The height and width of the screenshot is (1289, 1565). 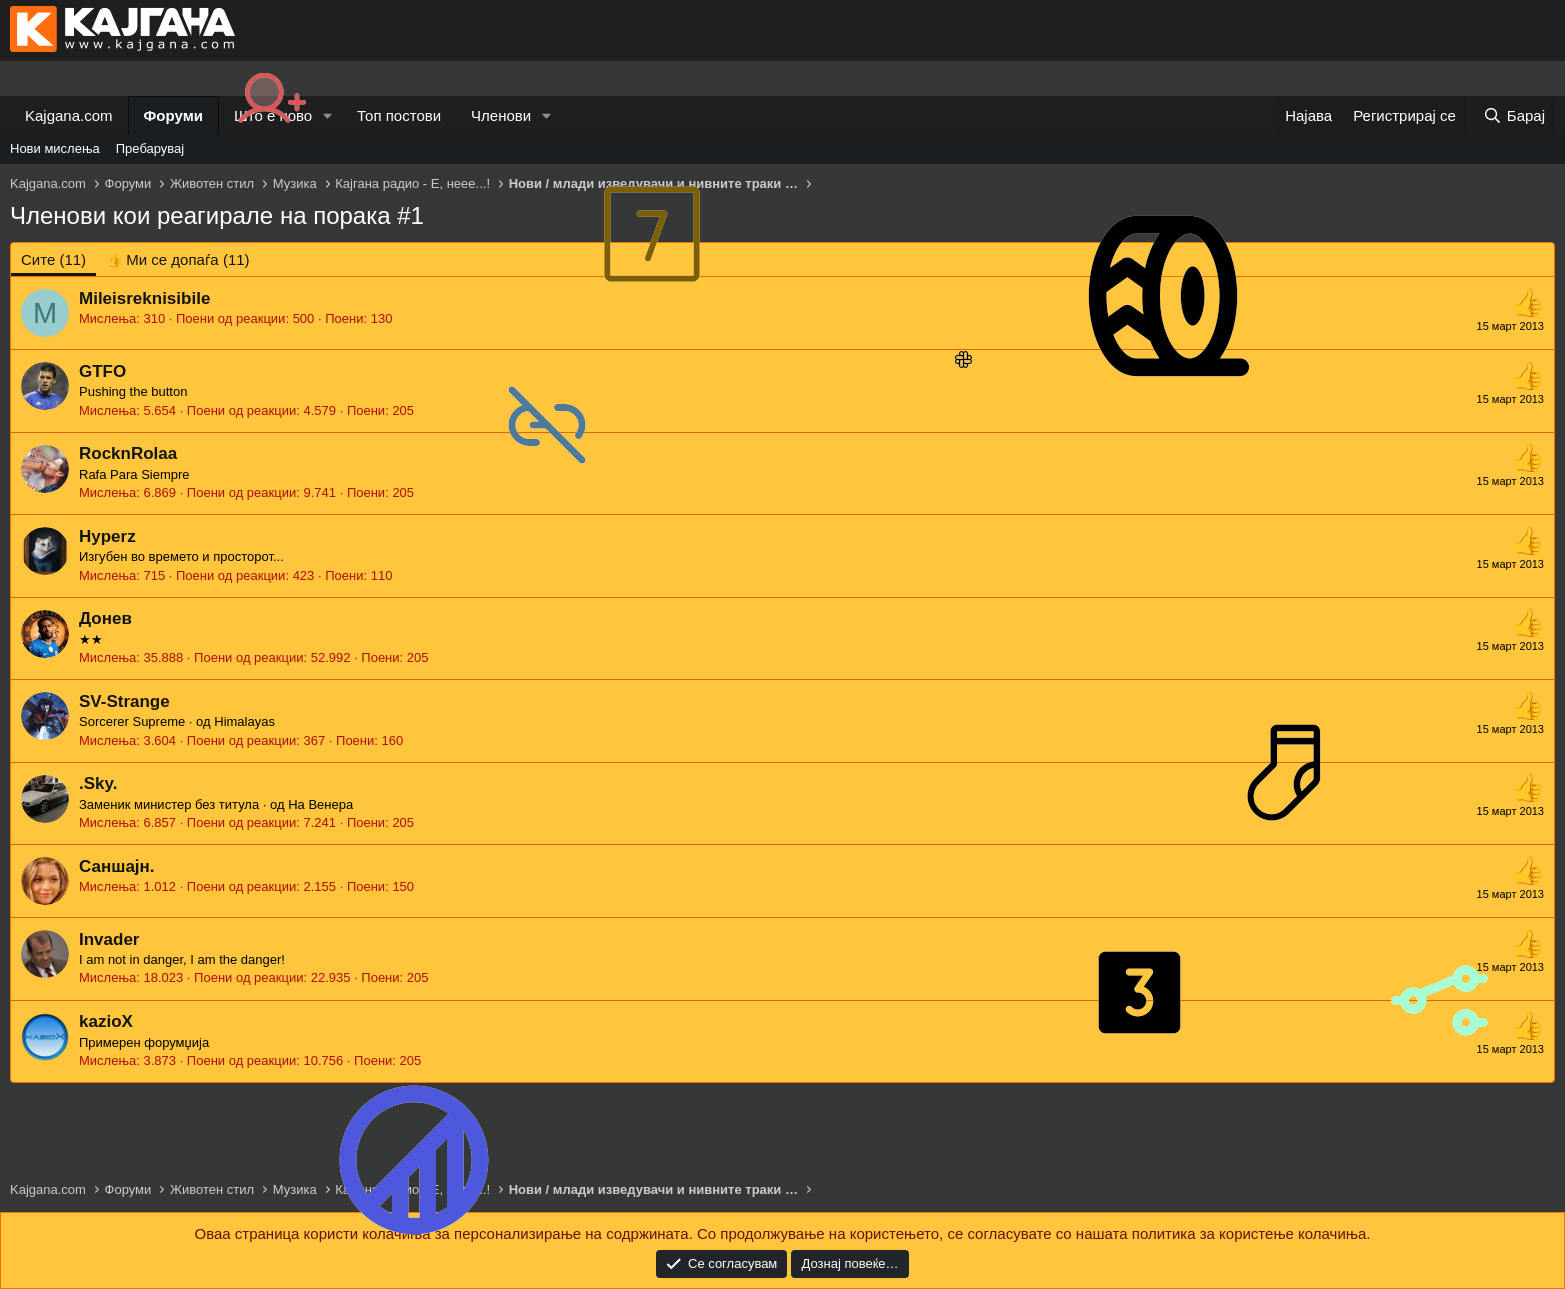 I want to click on add a new contact or friend, so click(x=270, y=100).